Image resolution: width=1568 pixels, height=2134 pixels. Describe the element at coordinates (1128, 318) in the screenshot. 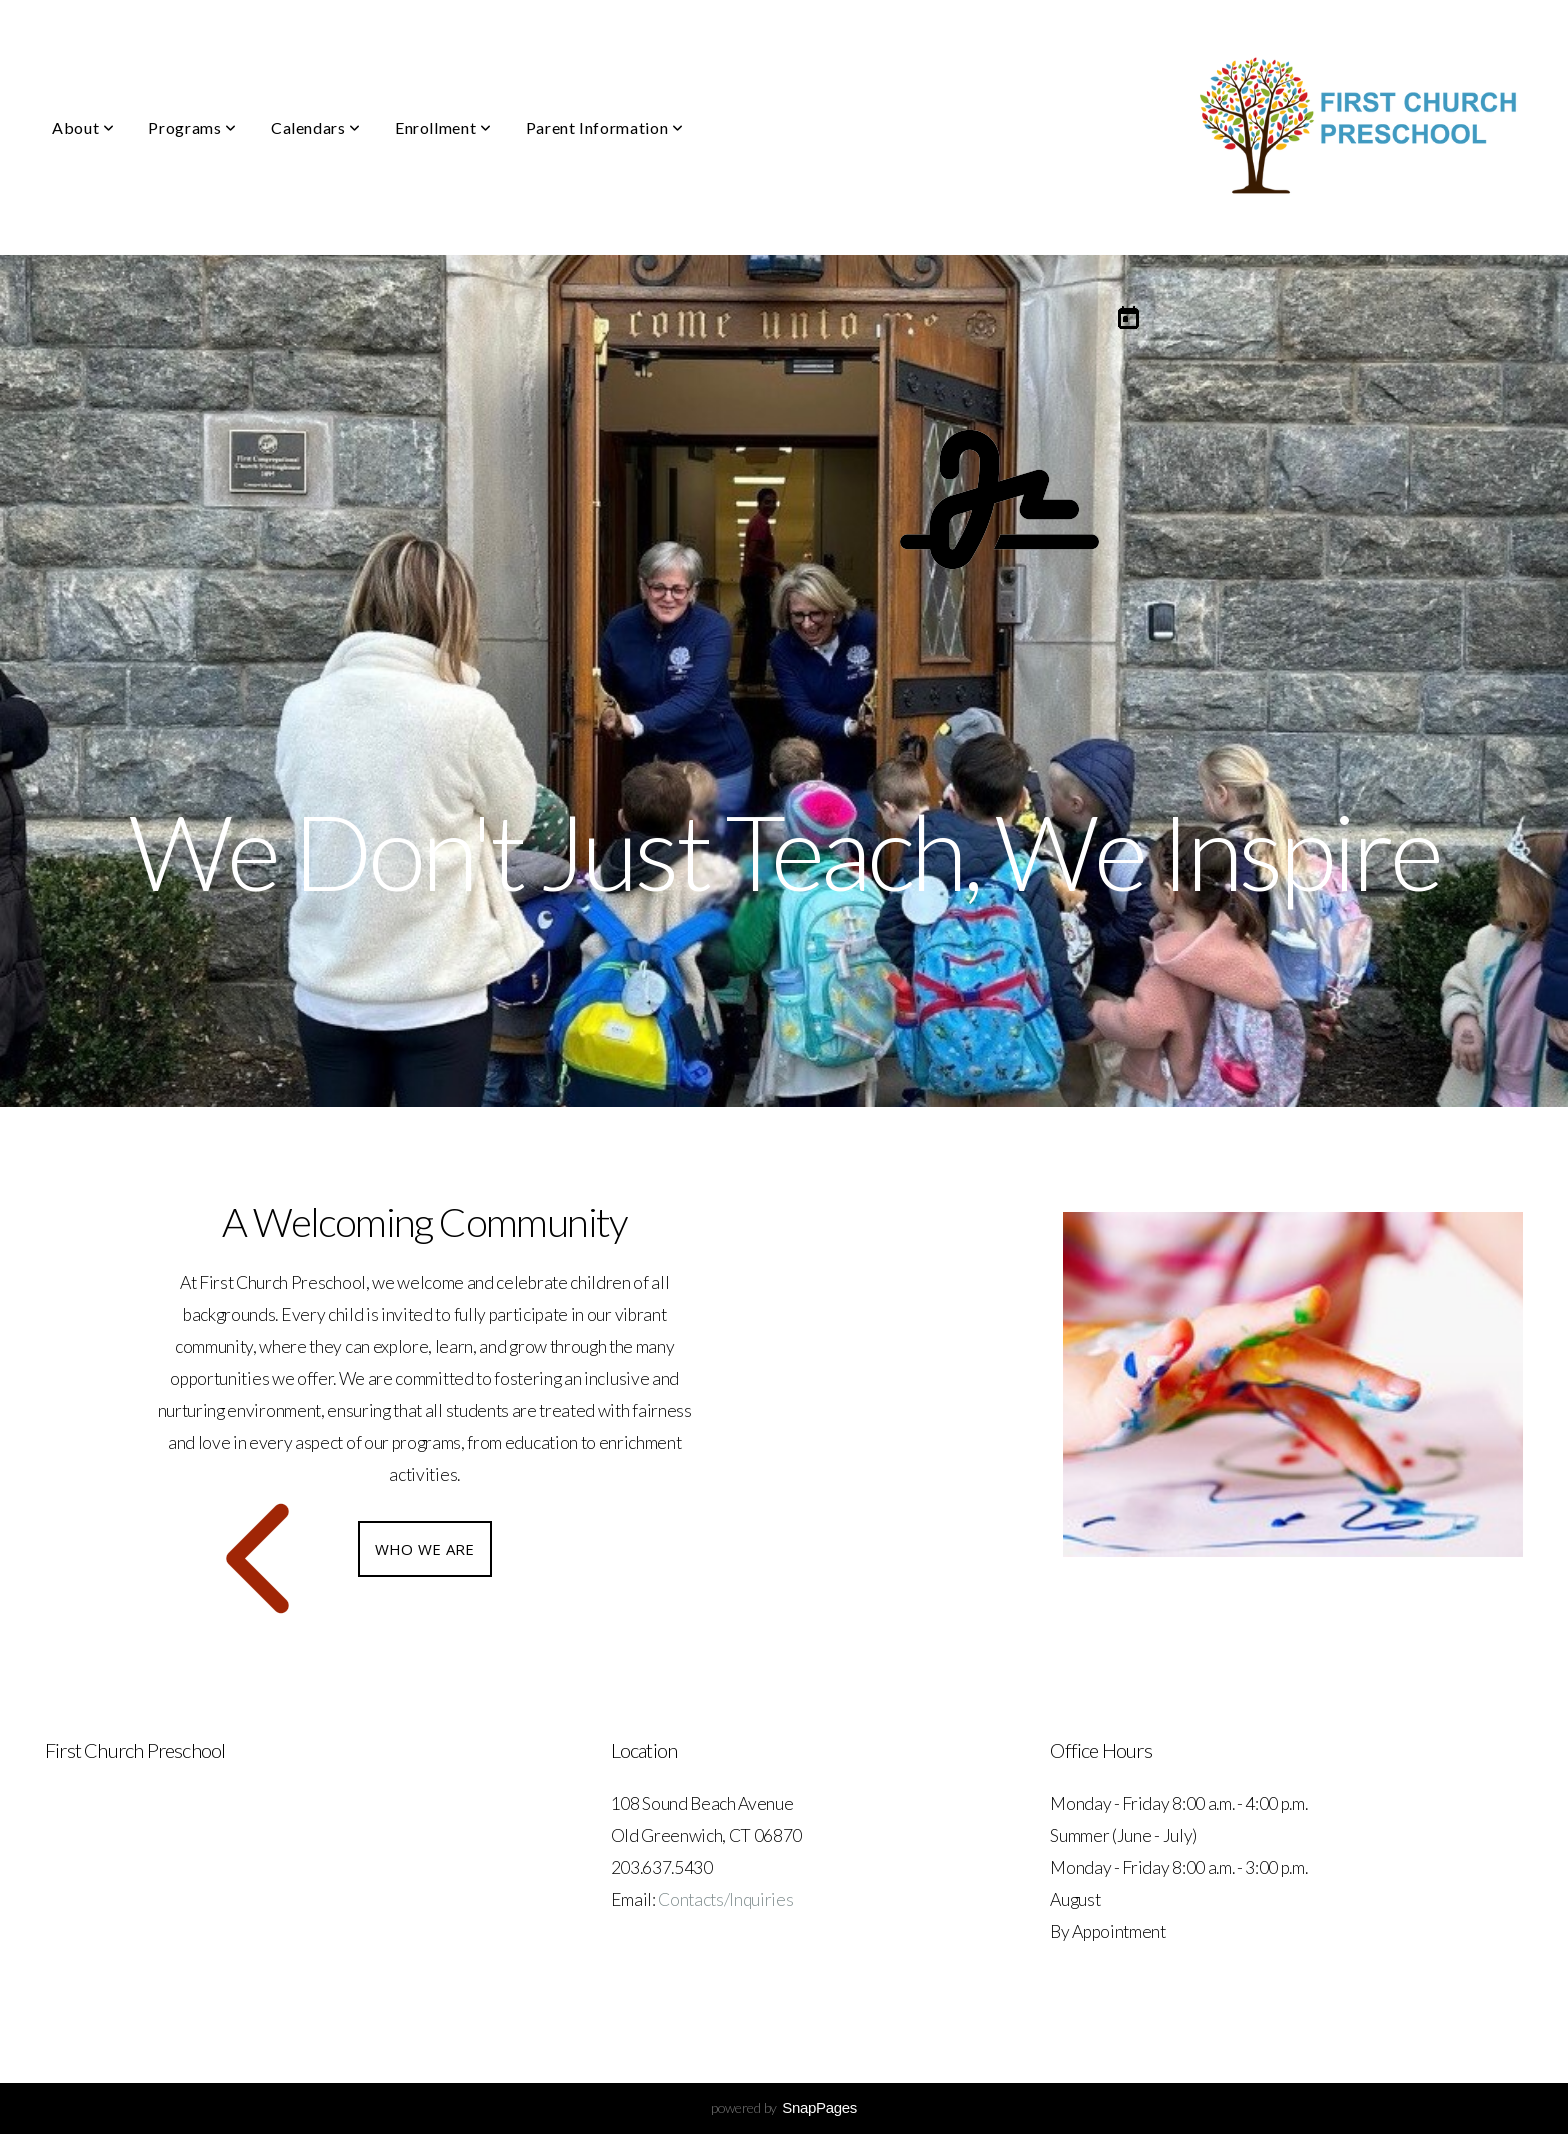

I see `view today's date or events` at that location.